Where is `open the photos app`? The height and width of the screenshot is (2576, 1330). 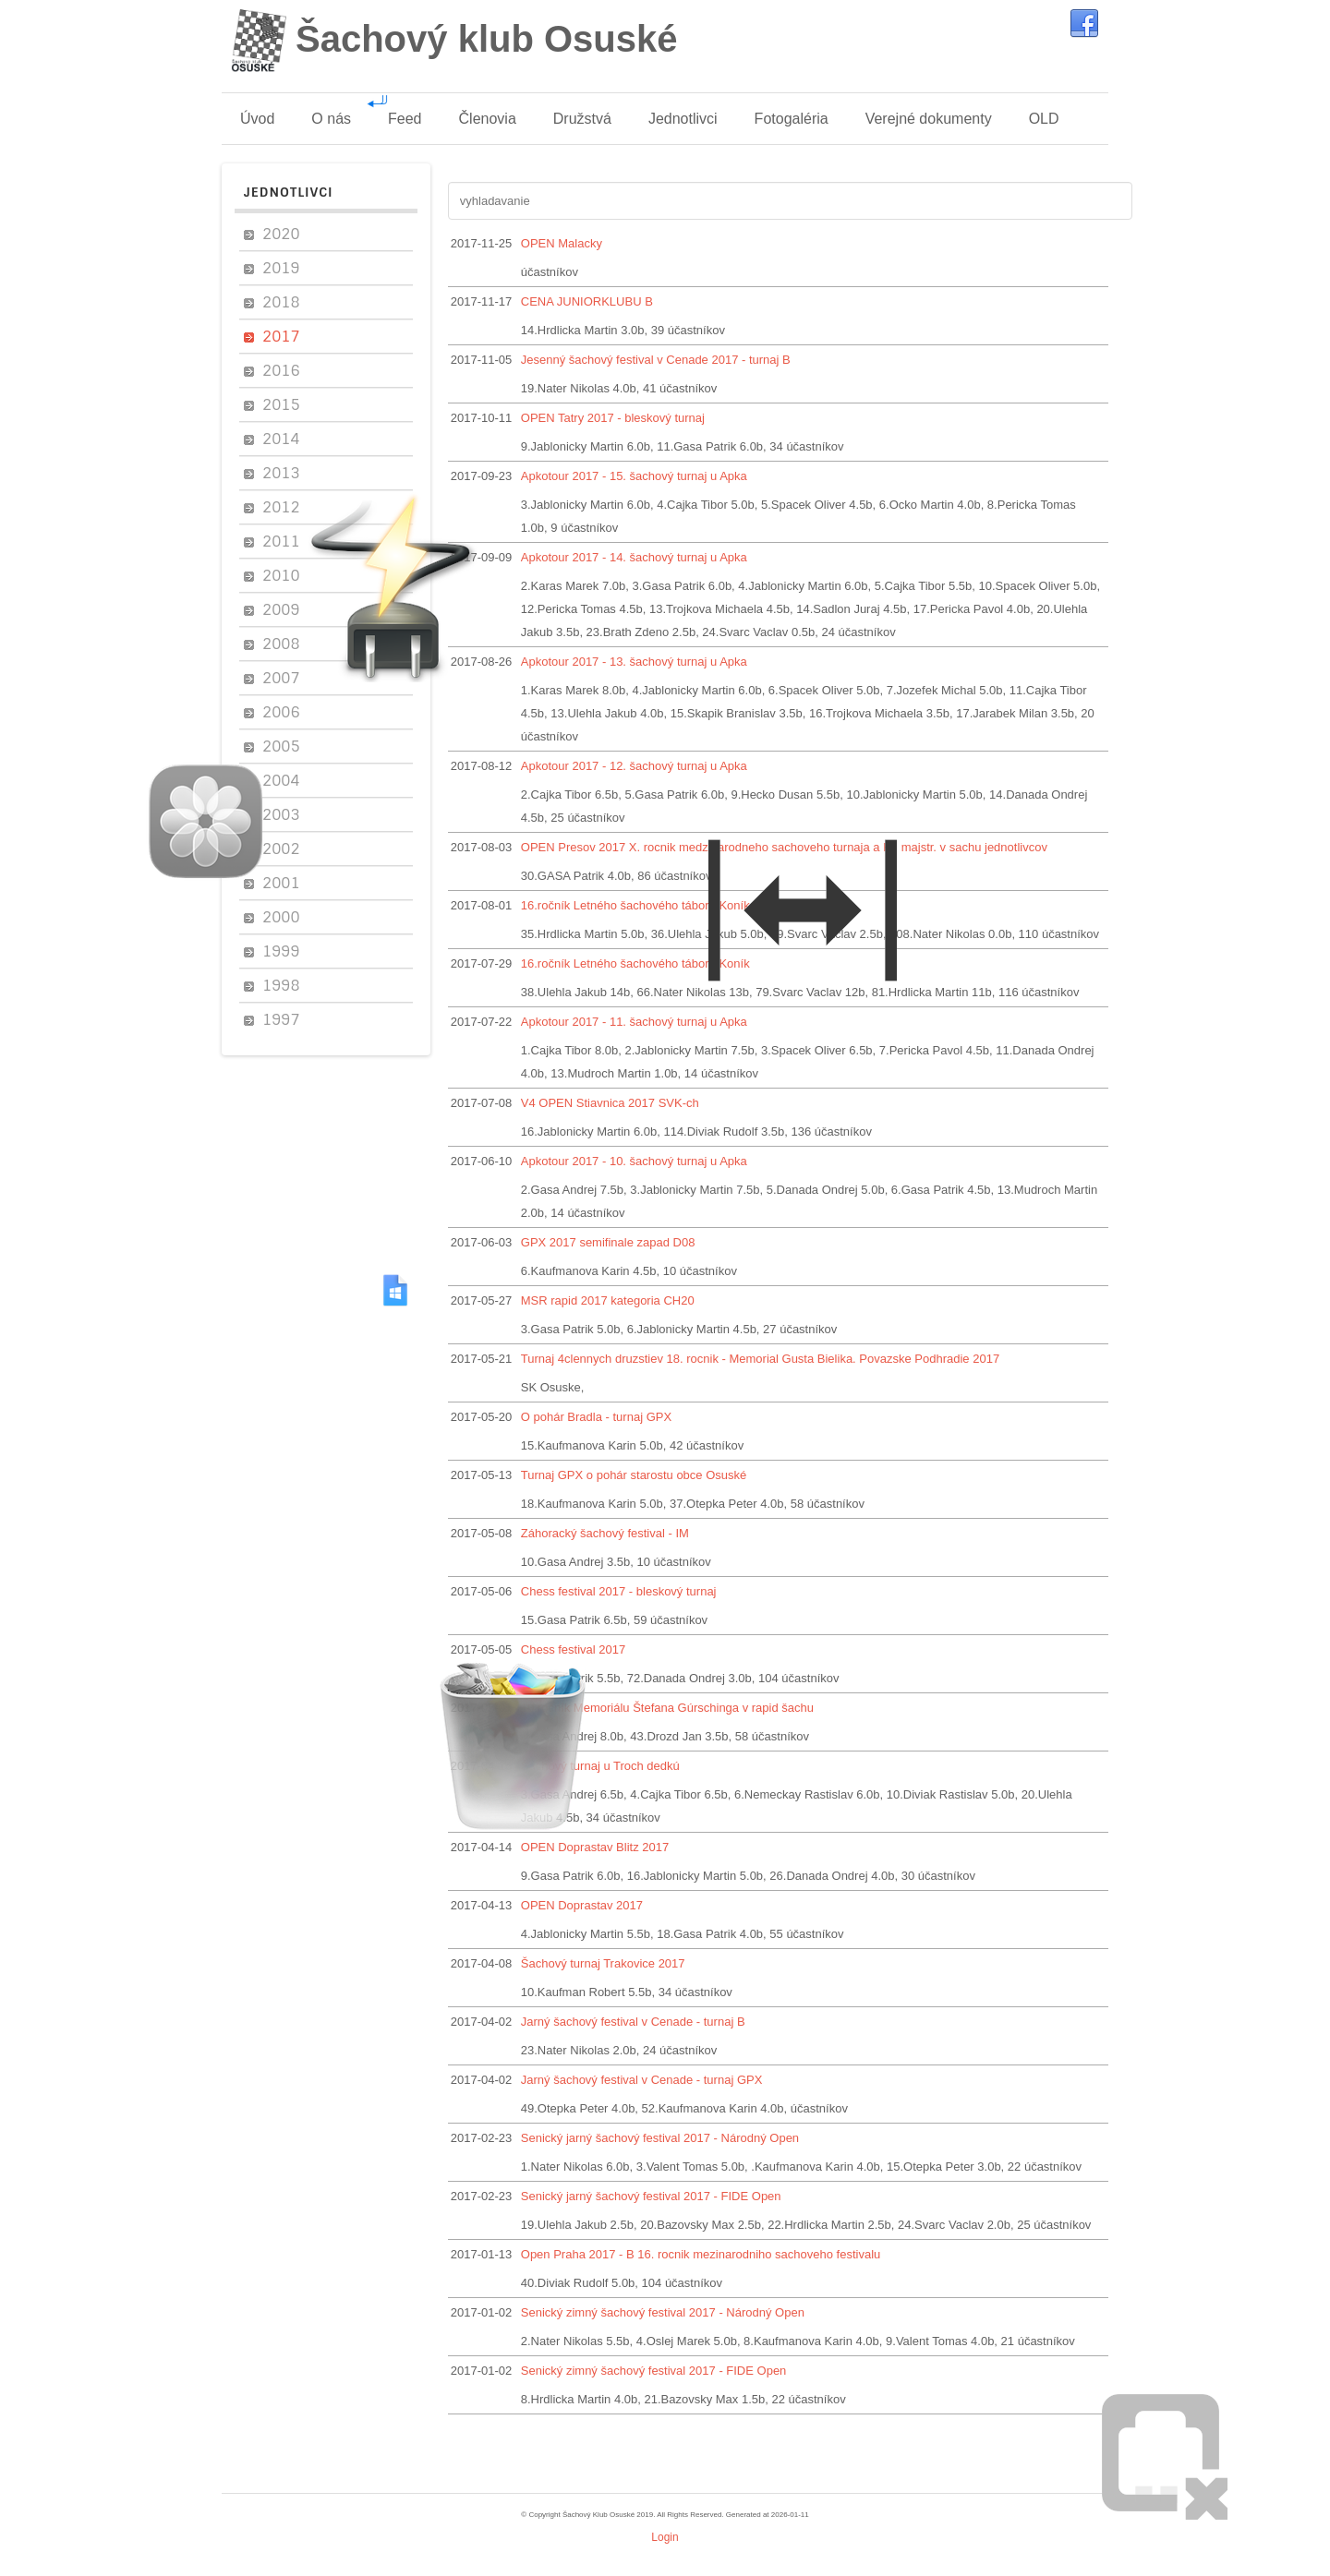
open the photos app is located at coordinates (205, 821).